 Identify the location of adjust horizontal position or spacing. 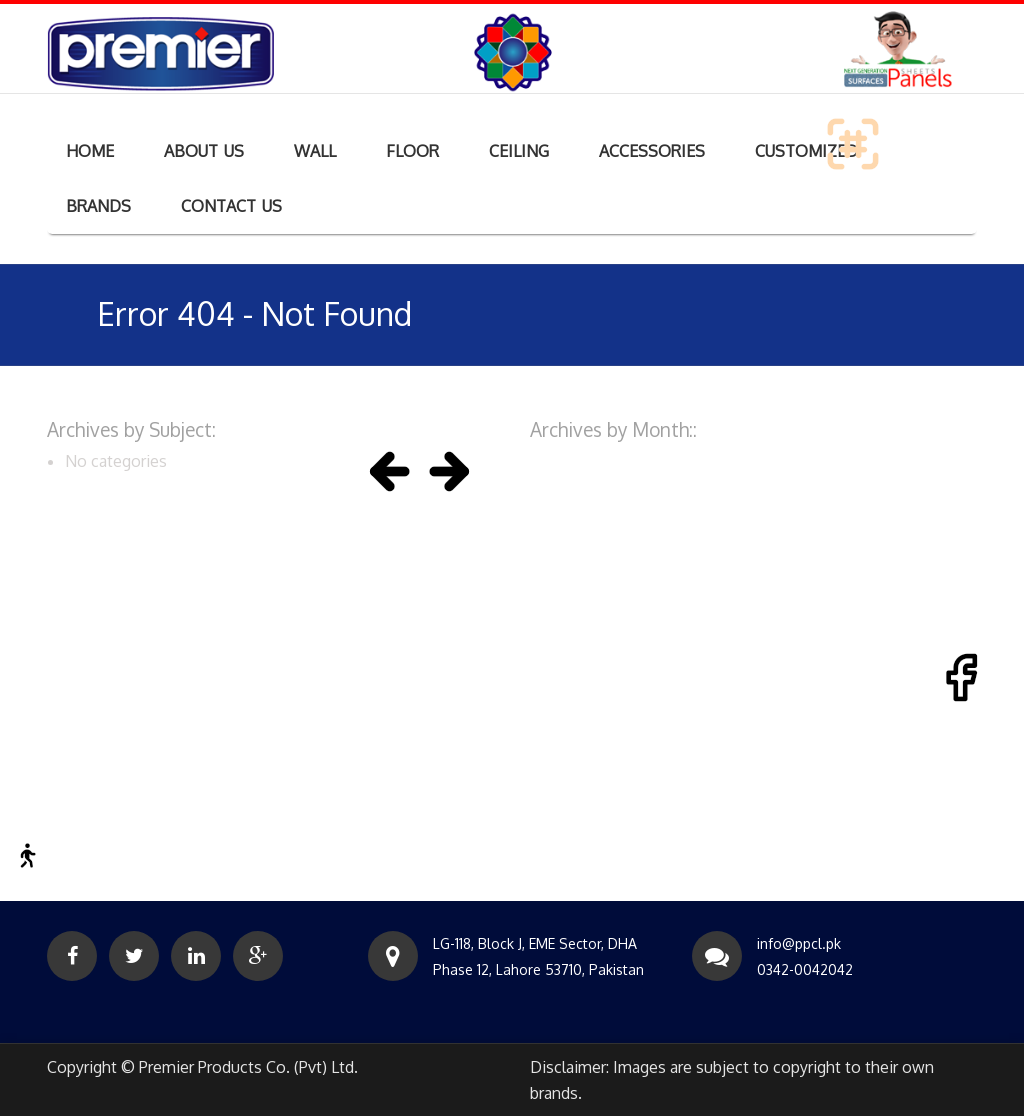
(419, 471).